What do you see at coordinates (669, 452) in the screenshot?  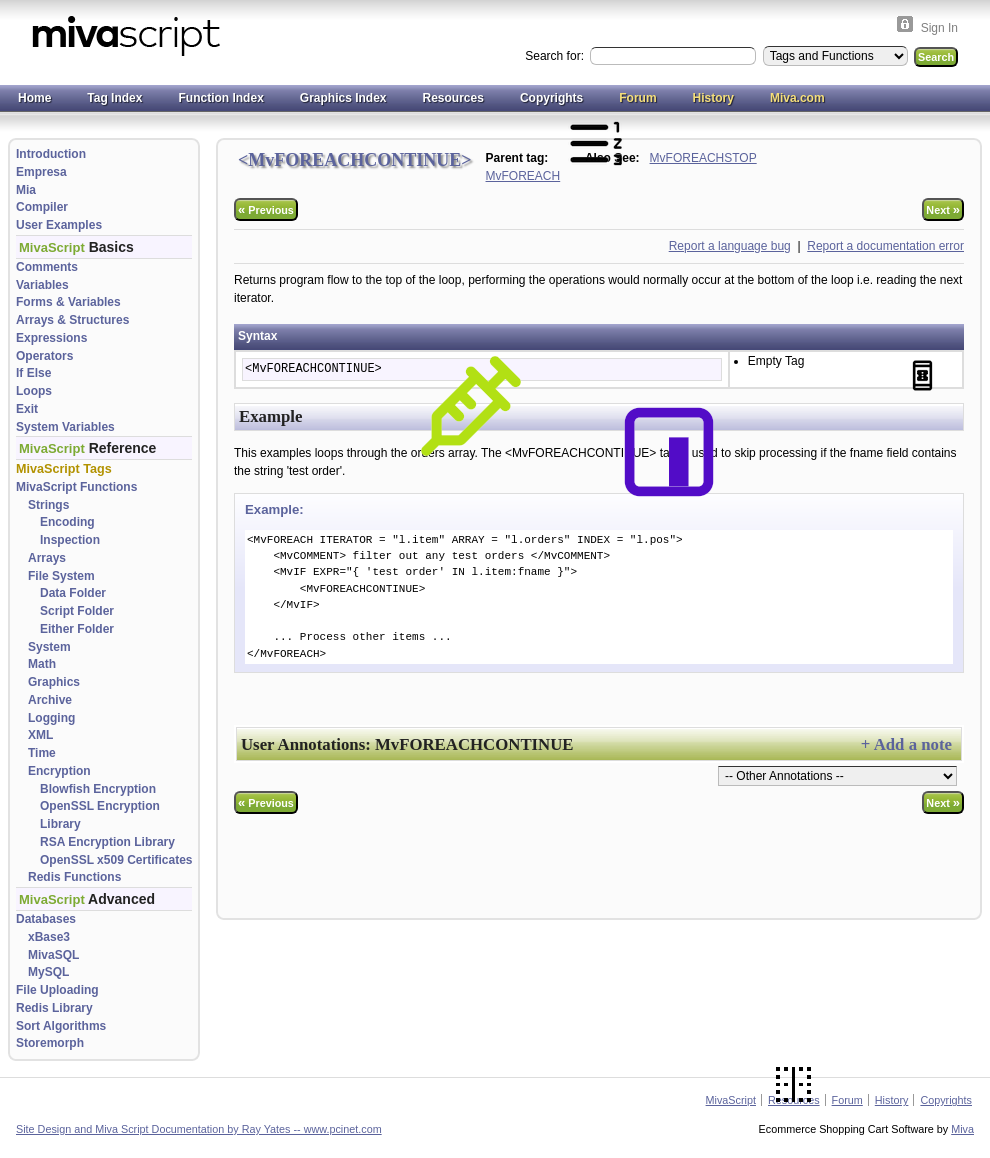 I see `npm package manager logo` at bounding box center [669, 452].